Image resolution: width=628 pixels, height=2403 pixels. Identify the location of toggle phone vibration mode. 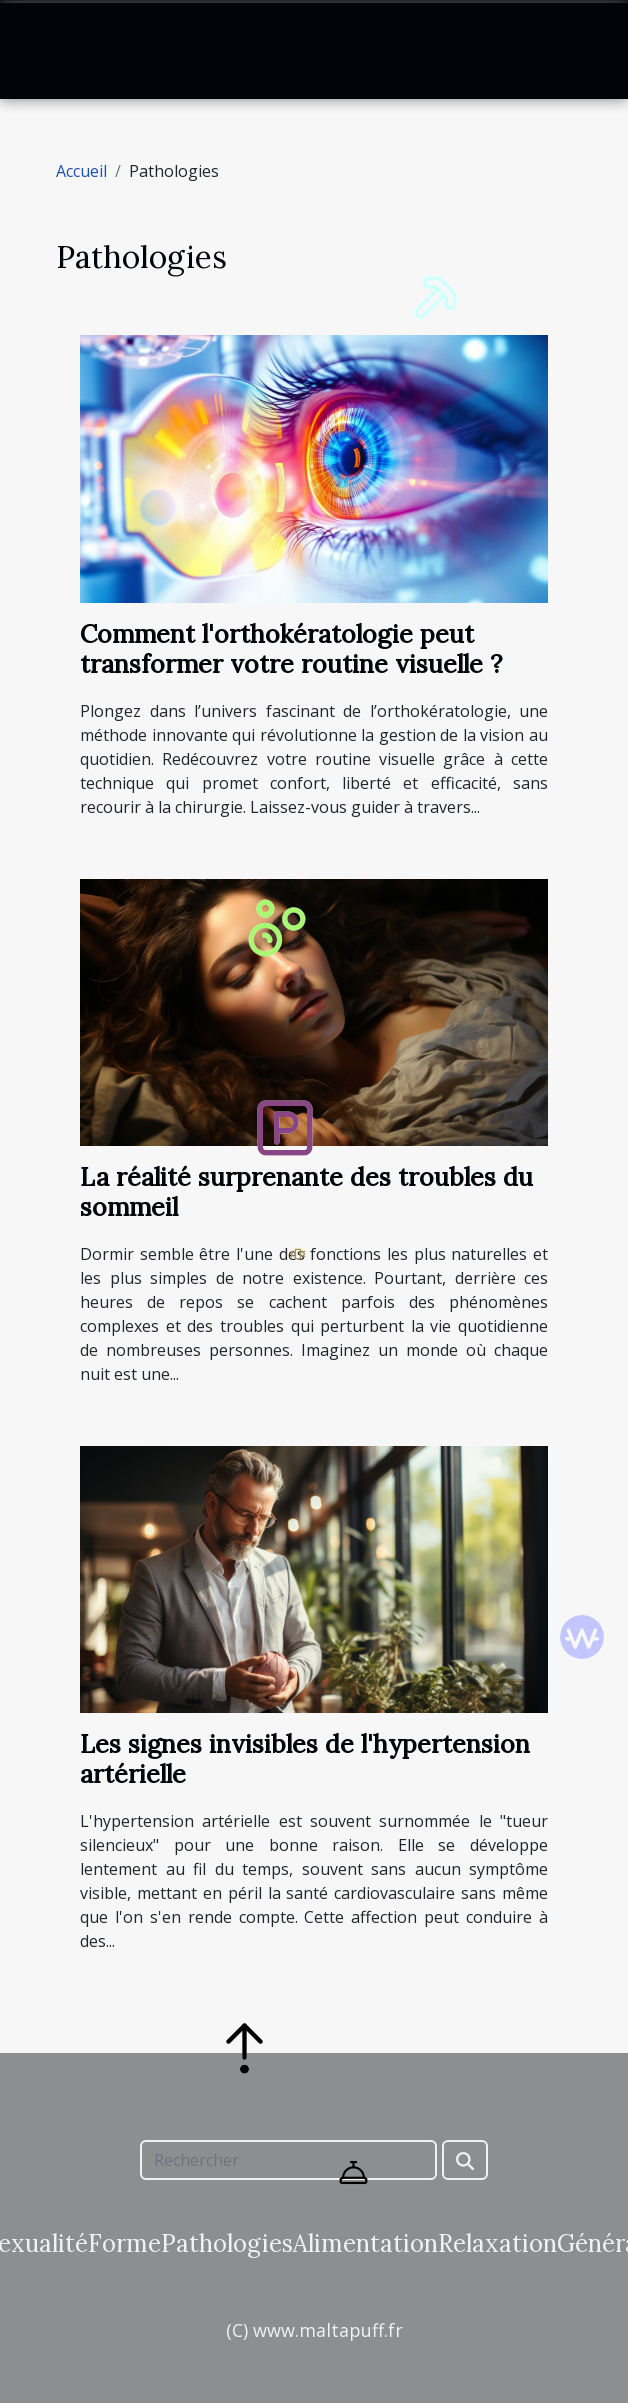
(298, 1254).